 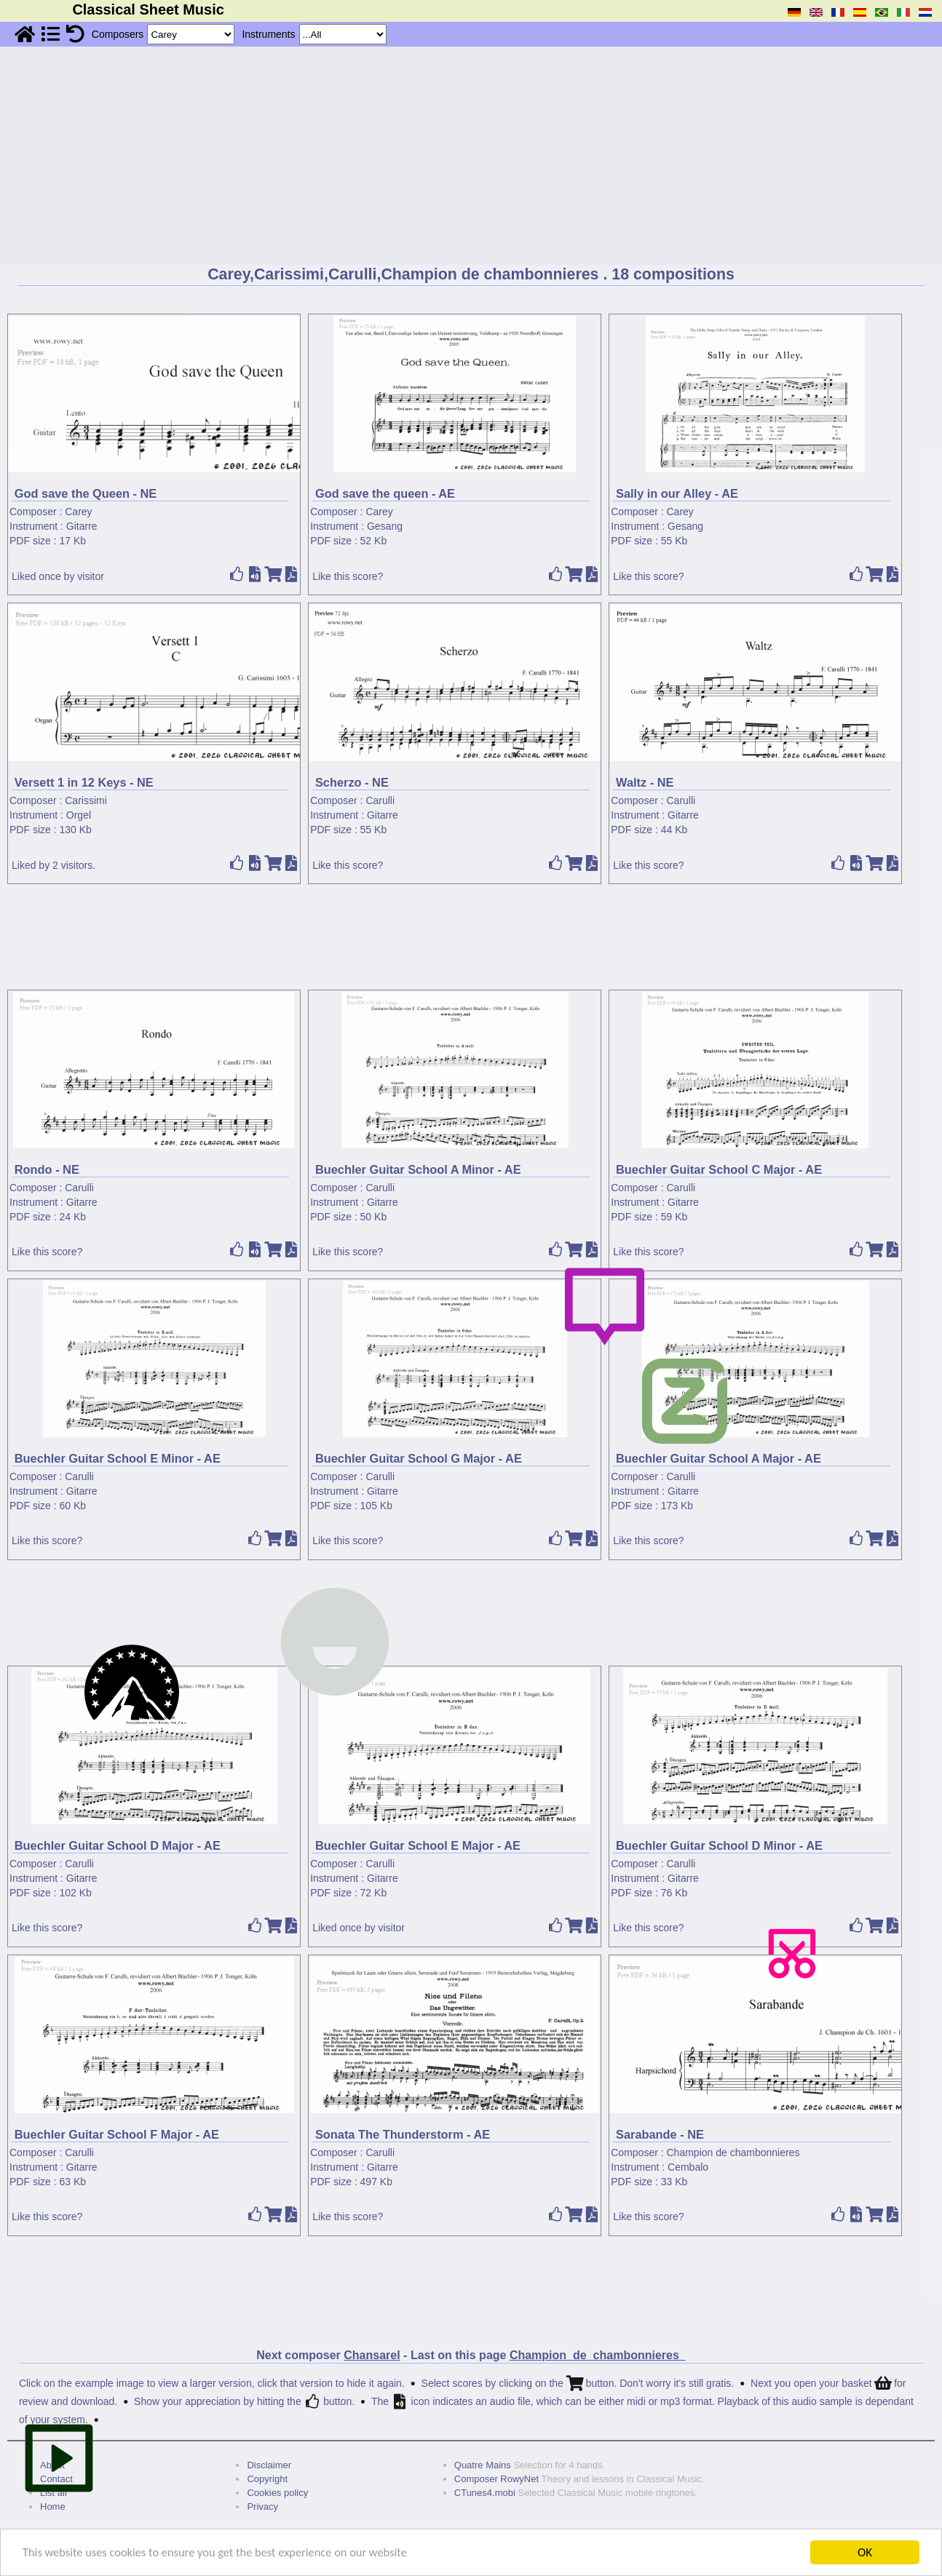 I want to click on add an emoji reaction, so click(x=335, y=1642).